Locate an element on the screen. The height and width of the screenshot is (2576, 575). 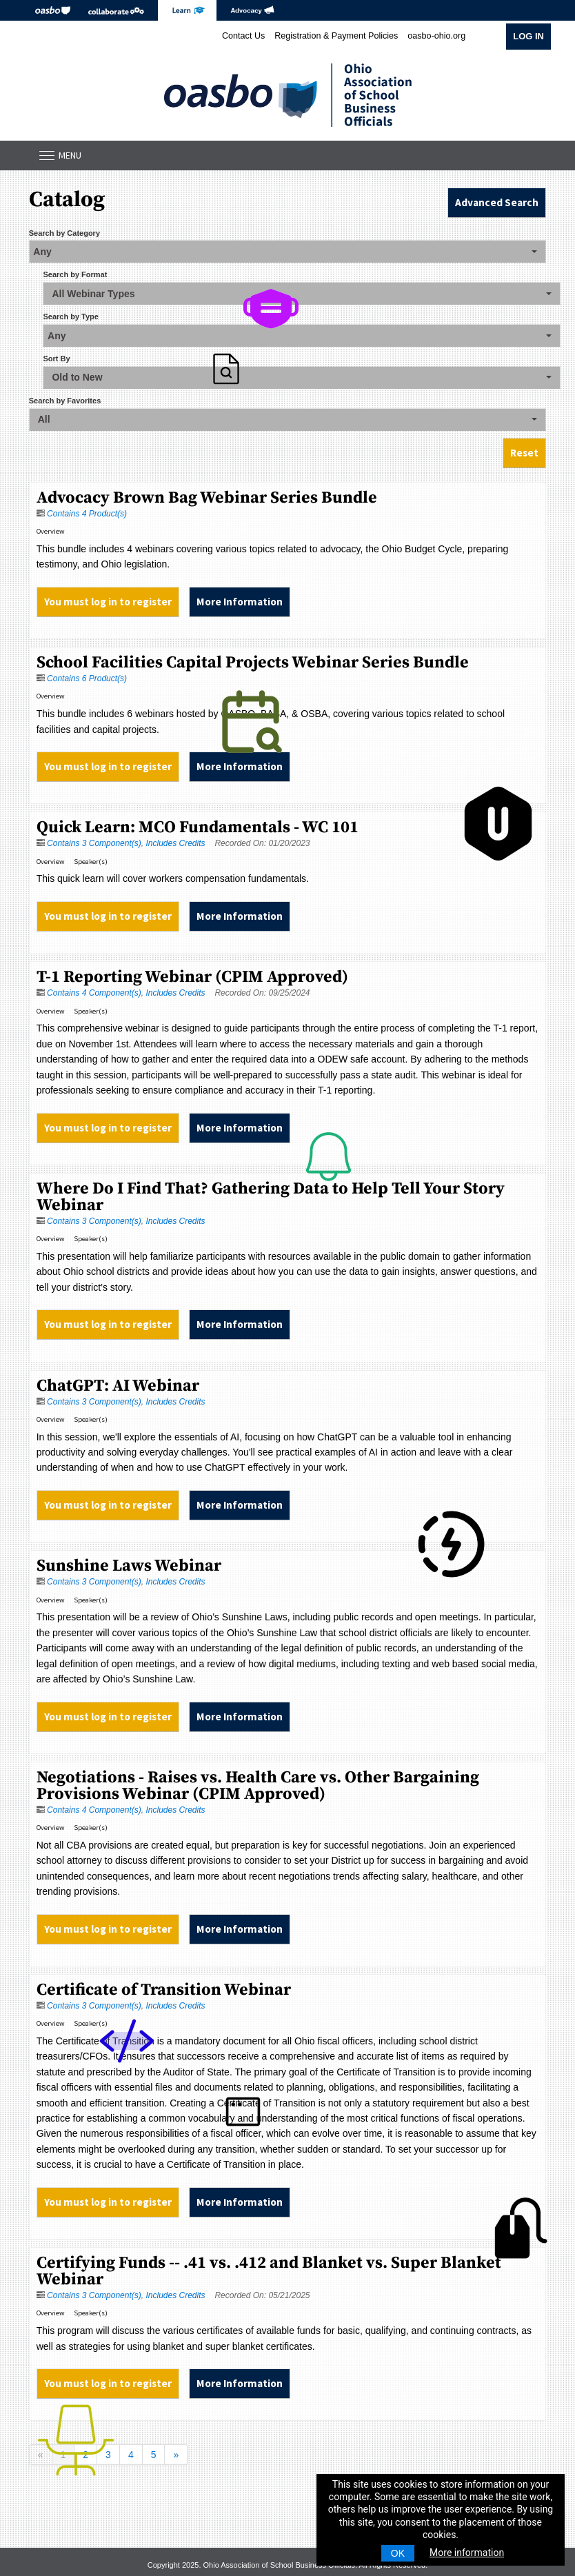
view notifications is located at coordinates (328, 1156).